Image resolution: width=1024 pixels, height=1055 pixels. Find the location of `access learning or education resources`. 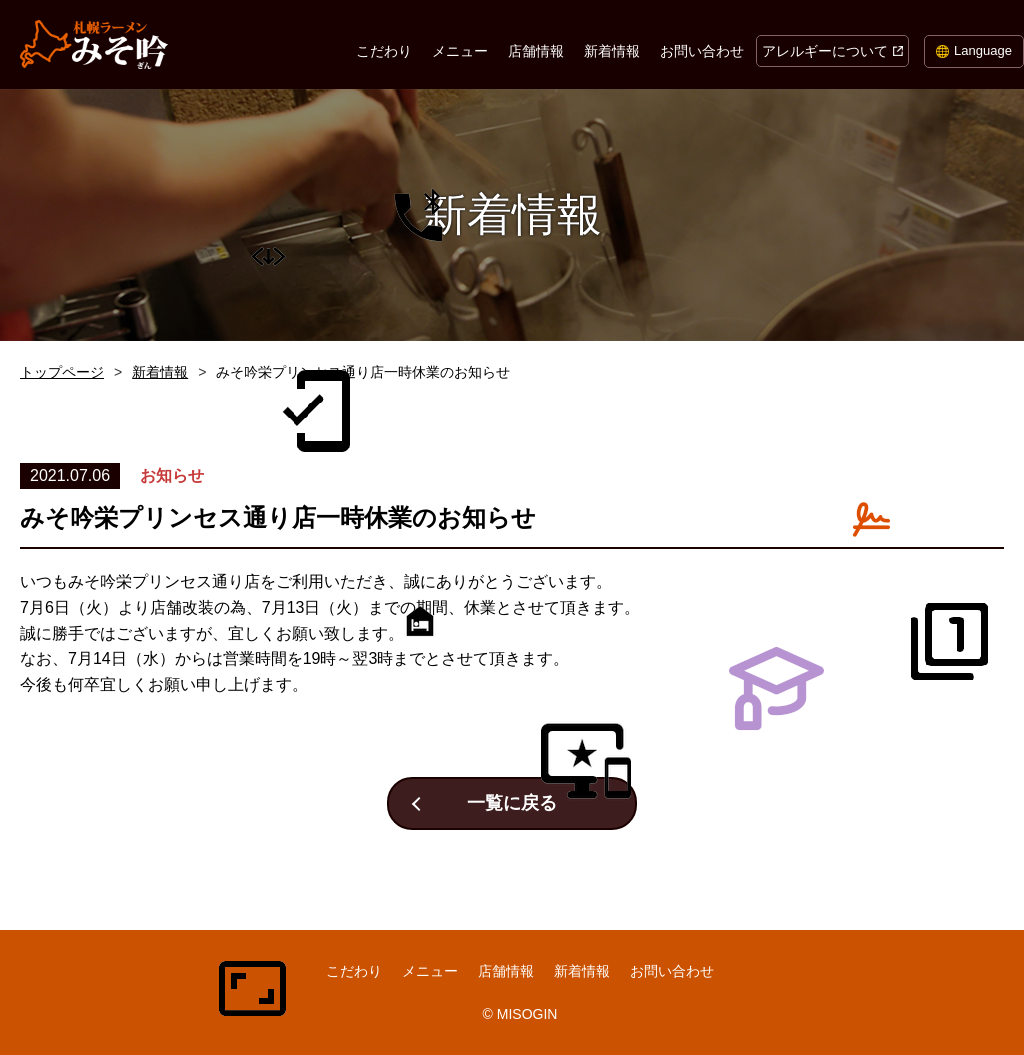

access learning or education resources is located at coordinates (776, 688).